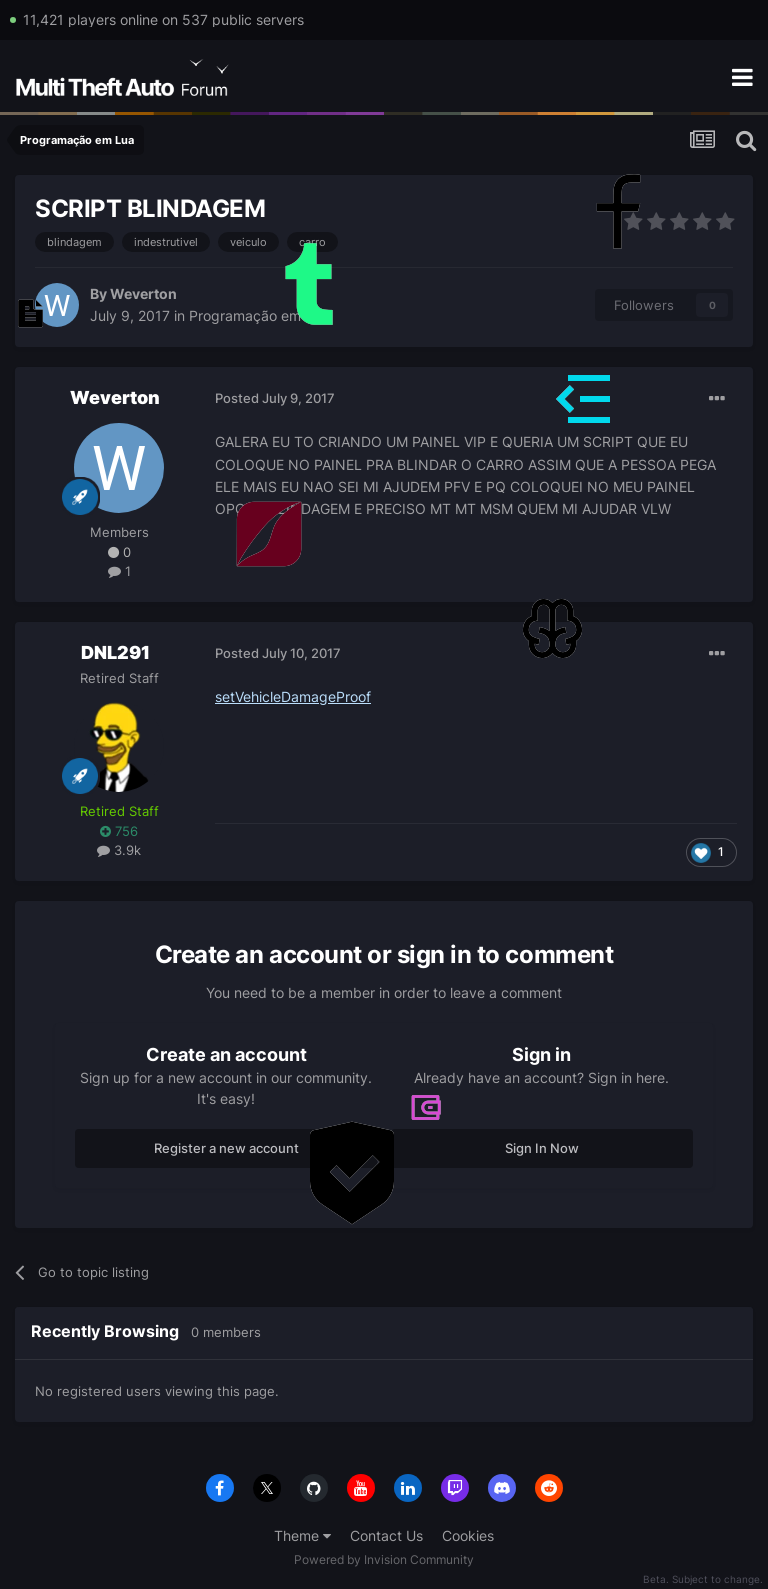 The image size is (768, 1589). Describe the element at coordinates (425, 1107) in the screenshot. I see `access your wallet or payment methods` at that location.